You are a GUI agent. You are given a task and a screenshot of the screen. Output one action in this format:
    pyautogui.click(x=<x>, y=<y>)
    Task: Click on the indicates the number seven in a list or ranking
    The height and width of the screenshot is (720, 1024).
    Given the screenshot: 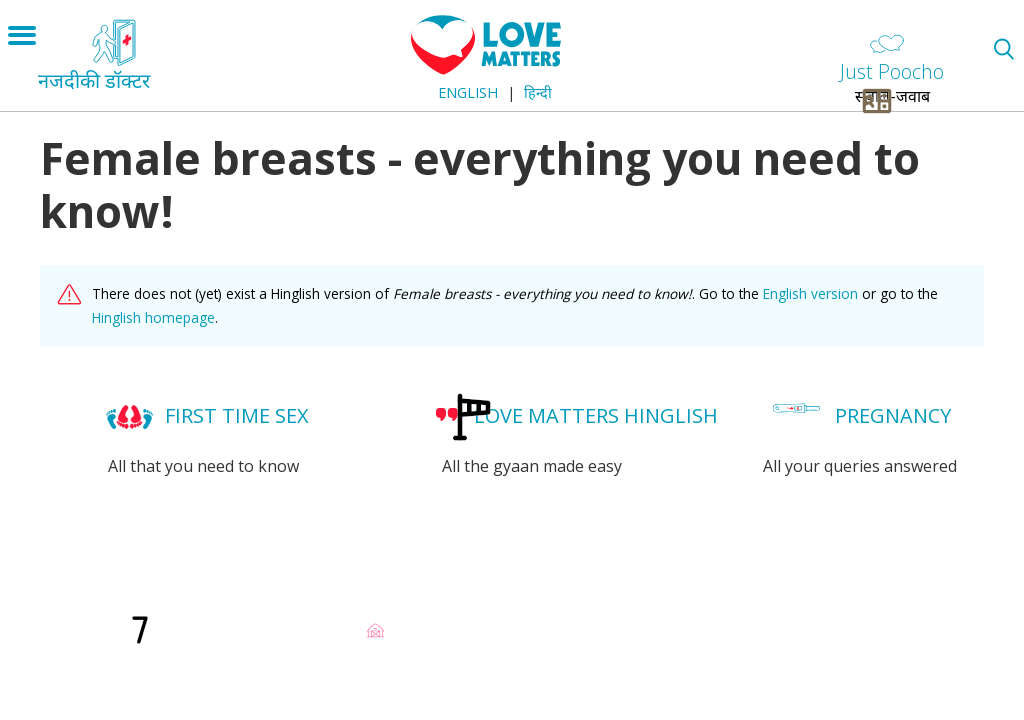 What is the action you would take?
    pyautogui.click(x=140, y=630)
    